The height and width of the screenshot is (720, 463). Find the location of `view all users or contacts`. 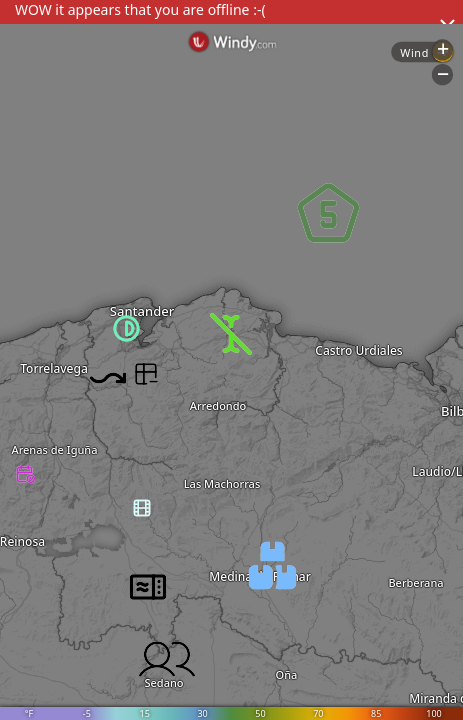

view all users or contacts is located at coordinates (167, 659).